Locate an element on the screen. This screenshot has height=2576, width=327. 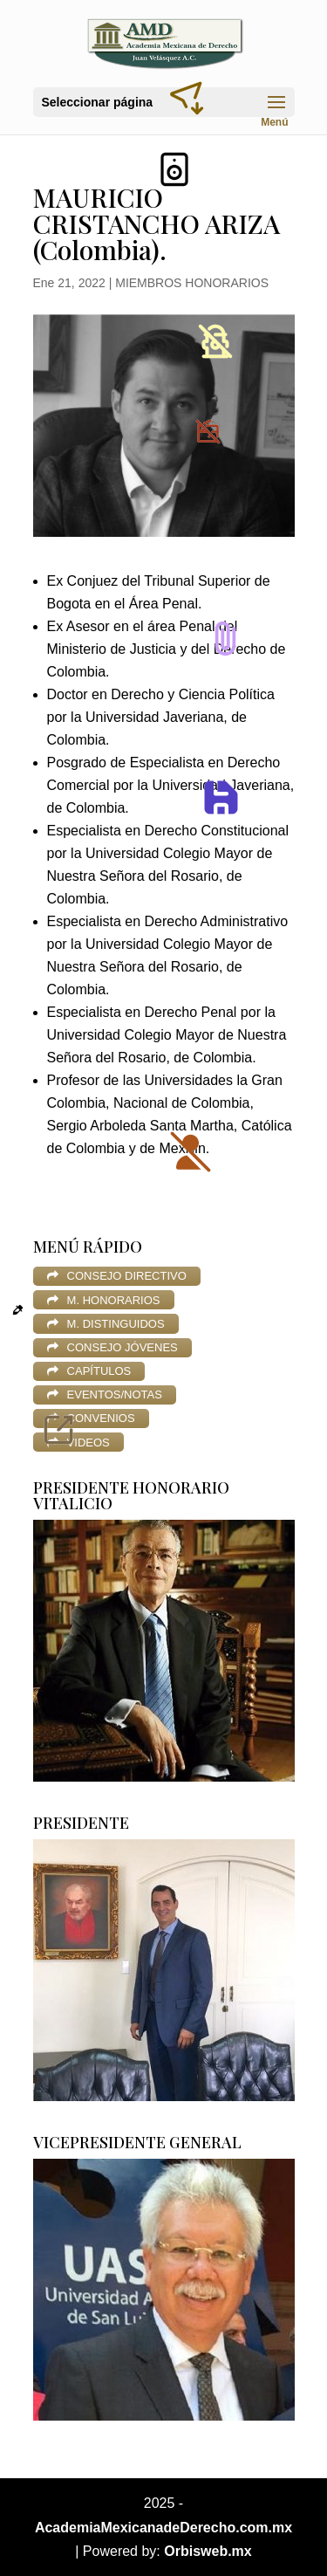
save current file or document is located at coordinates (221, 797).